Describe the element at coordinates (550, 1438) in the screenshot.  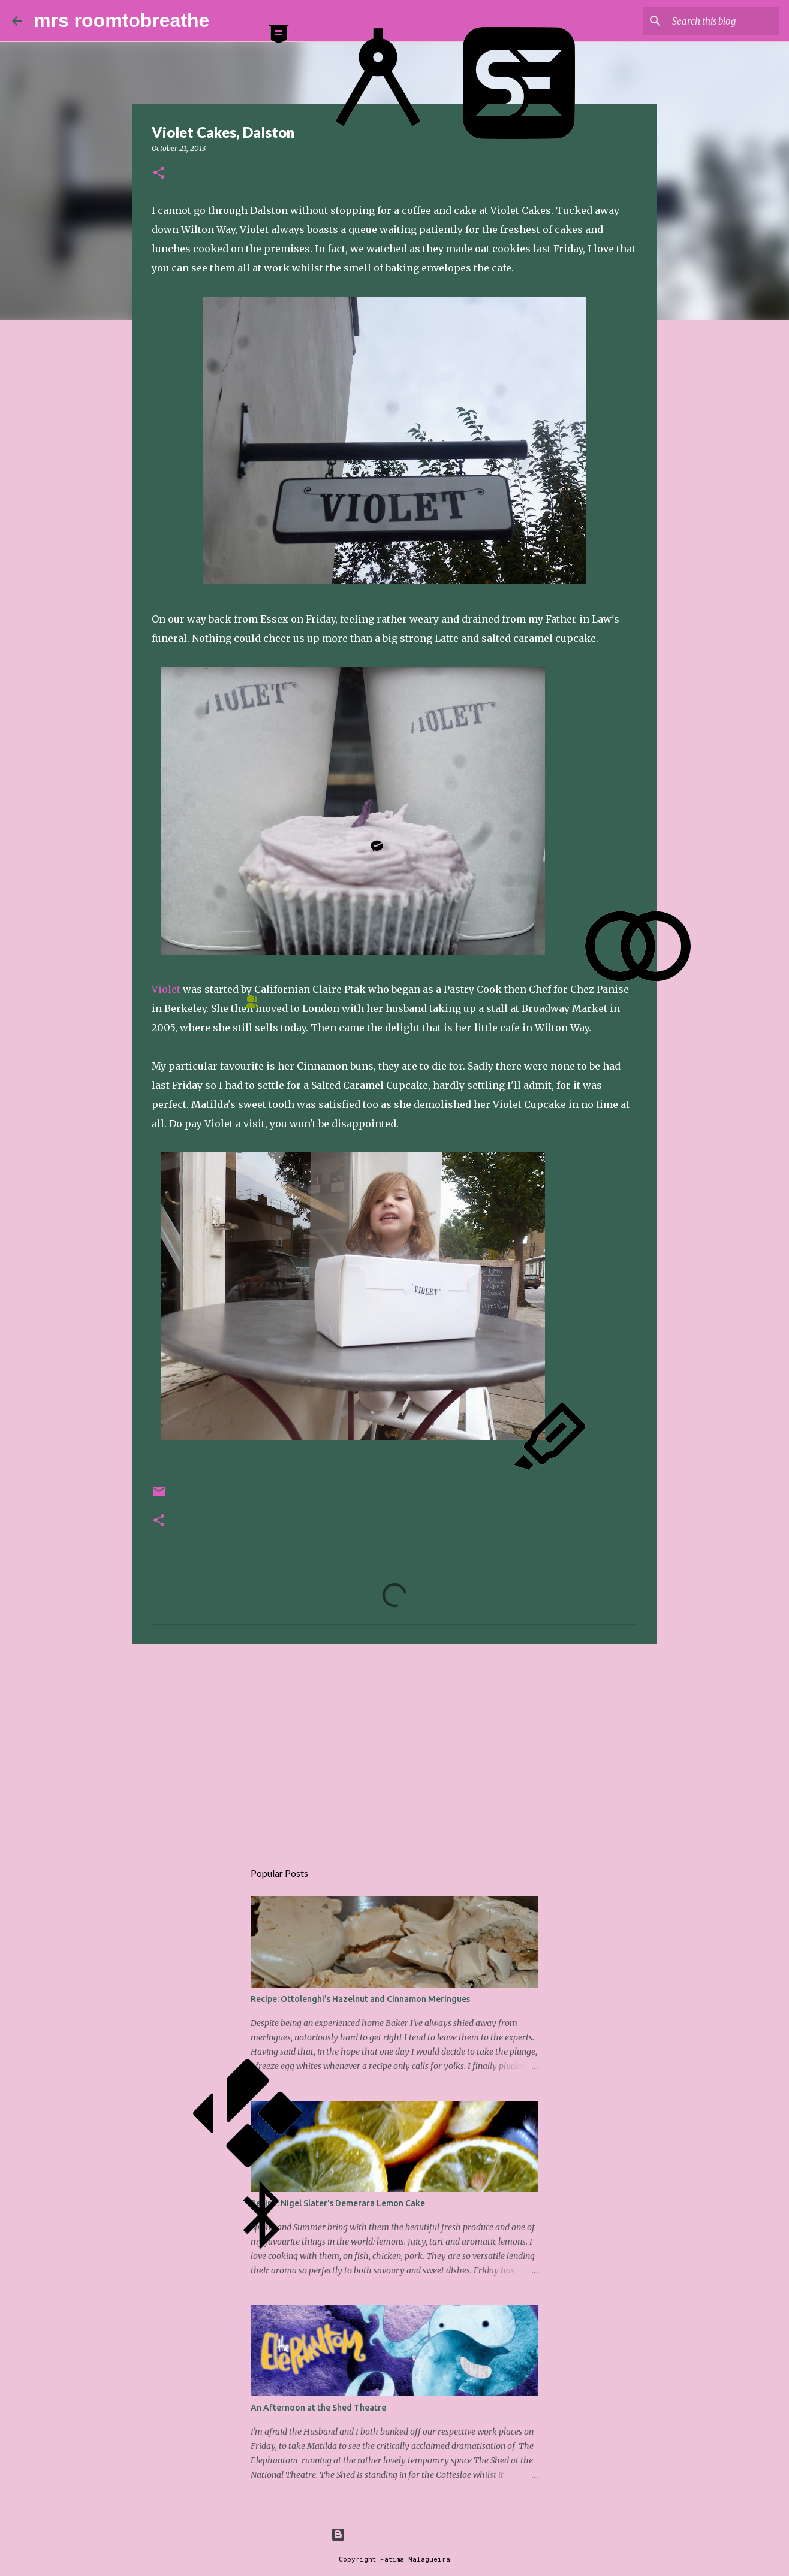
I see `highlight or mark up text` at that location.